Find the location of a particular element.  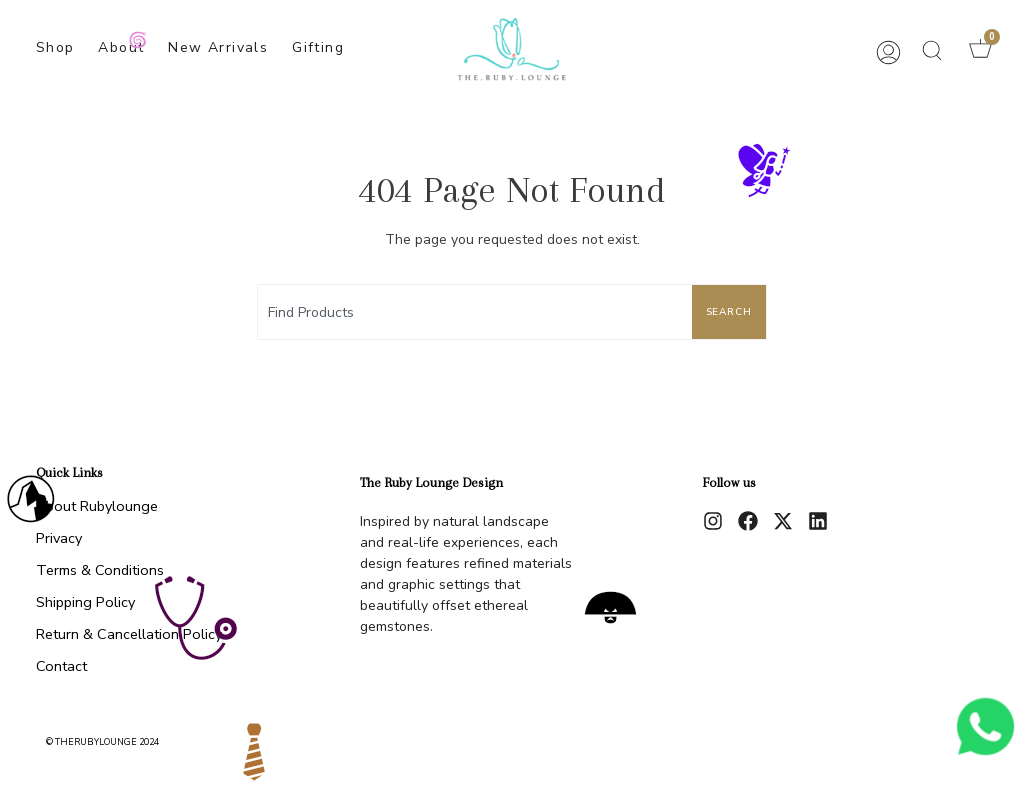

access health or medical features is located at coordinates (196, 618).